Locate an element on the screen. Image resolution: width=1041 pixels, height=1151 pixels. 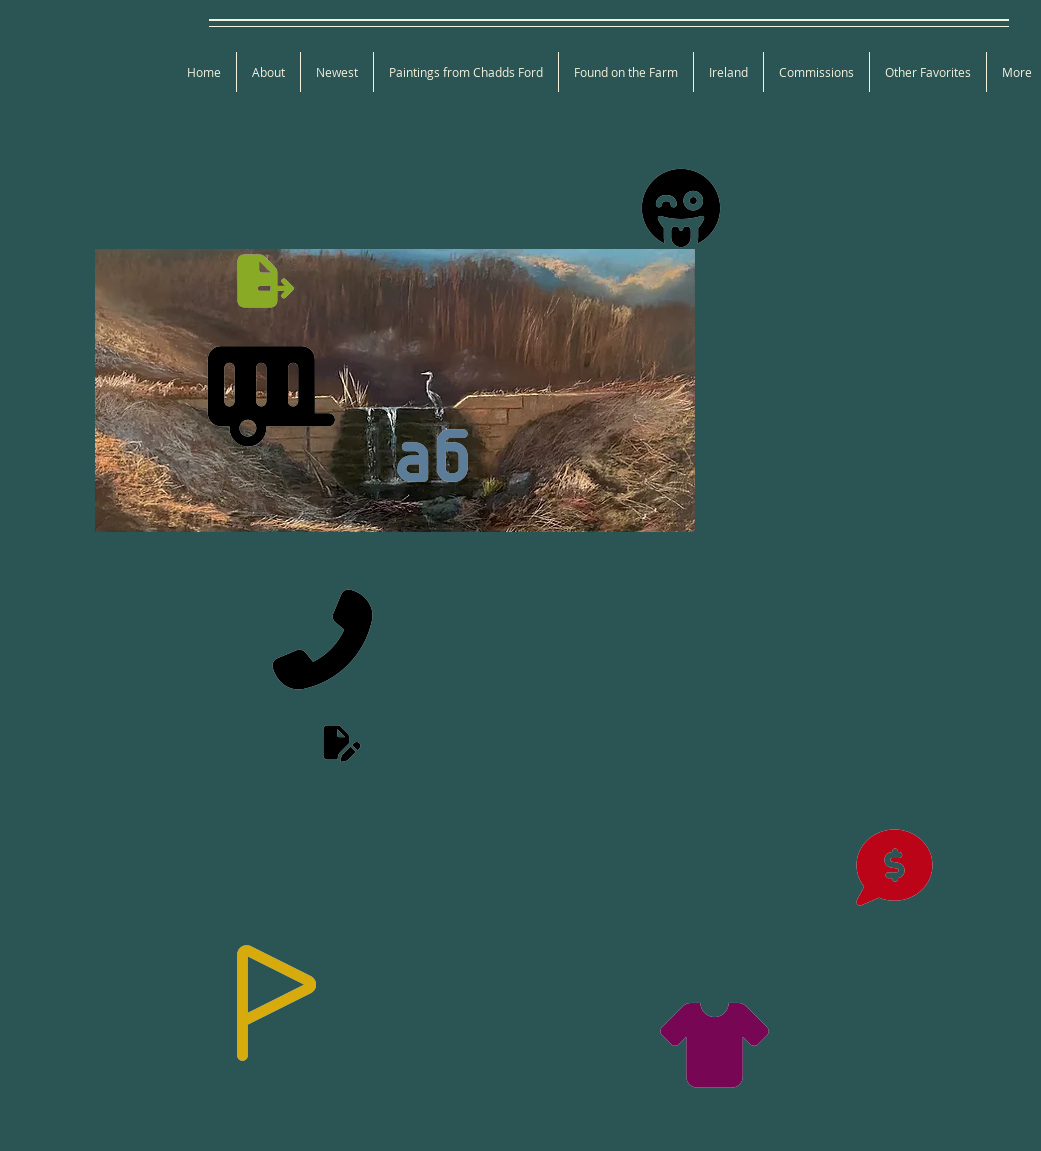
switch to cyrillic keyboard layout is located at coordinates (432, 455).